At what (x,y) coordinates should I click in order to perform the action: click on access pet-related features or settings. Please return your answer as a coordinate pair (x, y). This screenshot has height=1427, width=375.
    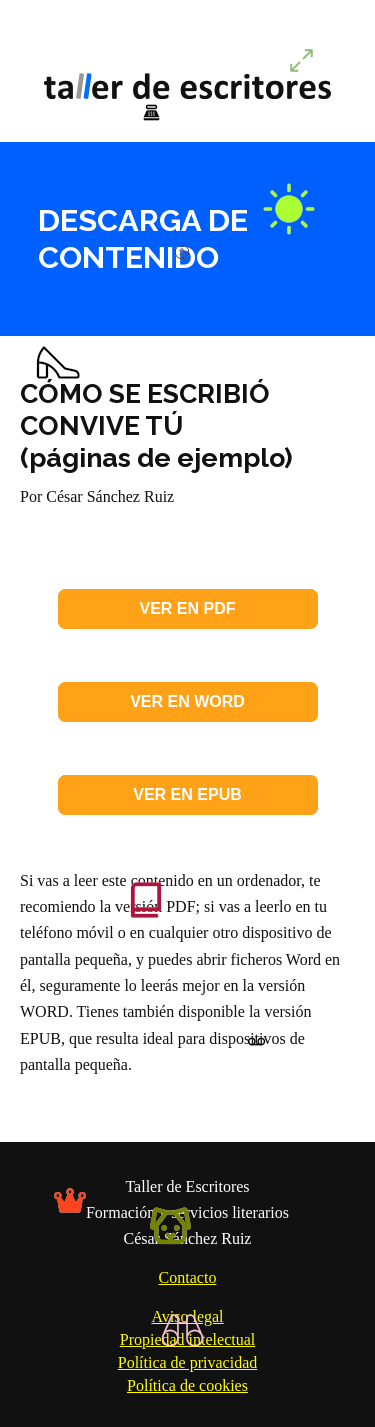
    Looking at the image, I should click on (170, 1226).